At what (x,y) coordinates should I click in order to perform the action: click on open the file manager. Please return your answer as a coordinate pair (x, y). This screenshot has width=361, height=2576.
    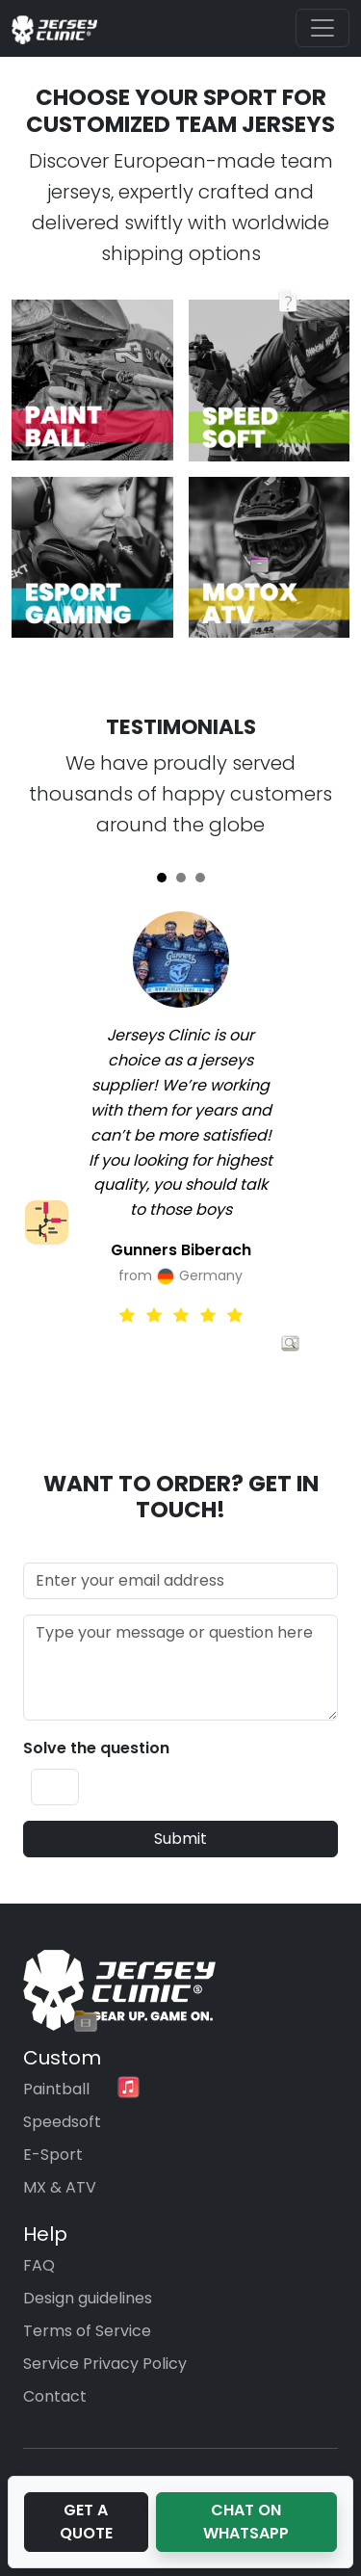
    Looking at the image, I should click on (259, 564).